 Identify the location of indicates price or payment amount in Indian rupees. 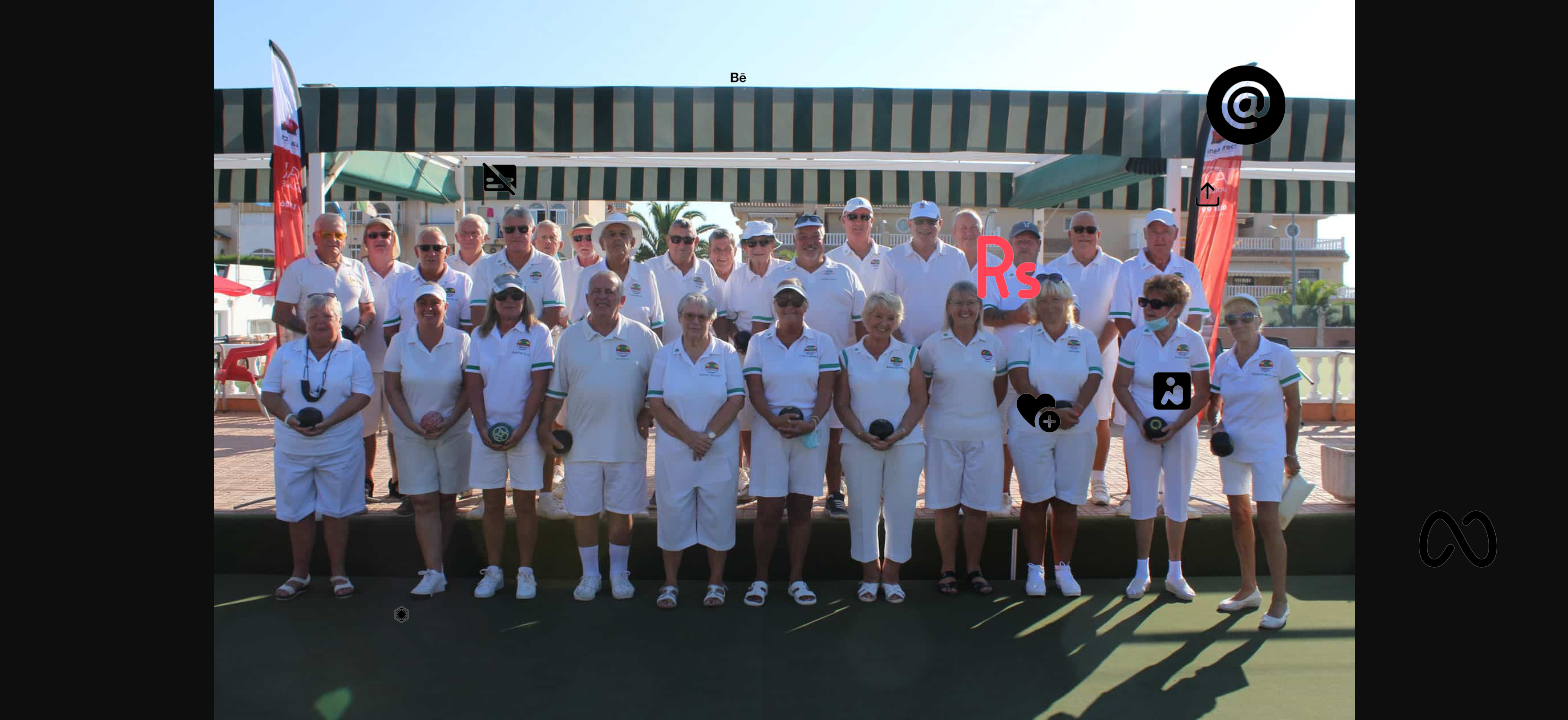
(1009, 267).